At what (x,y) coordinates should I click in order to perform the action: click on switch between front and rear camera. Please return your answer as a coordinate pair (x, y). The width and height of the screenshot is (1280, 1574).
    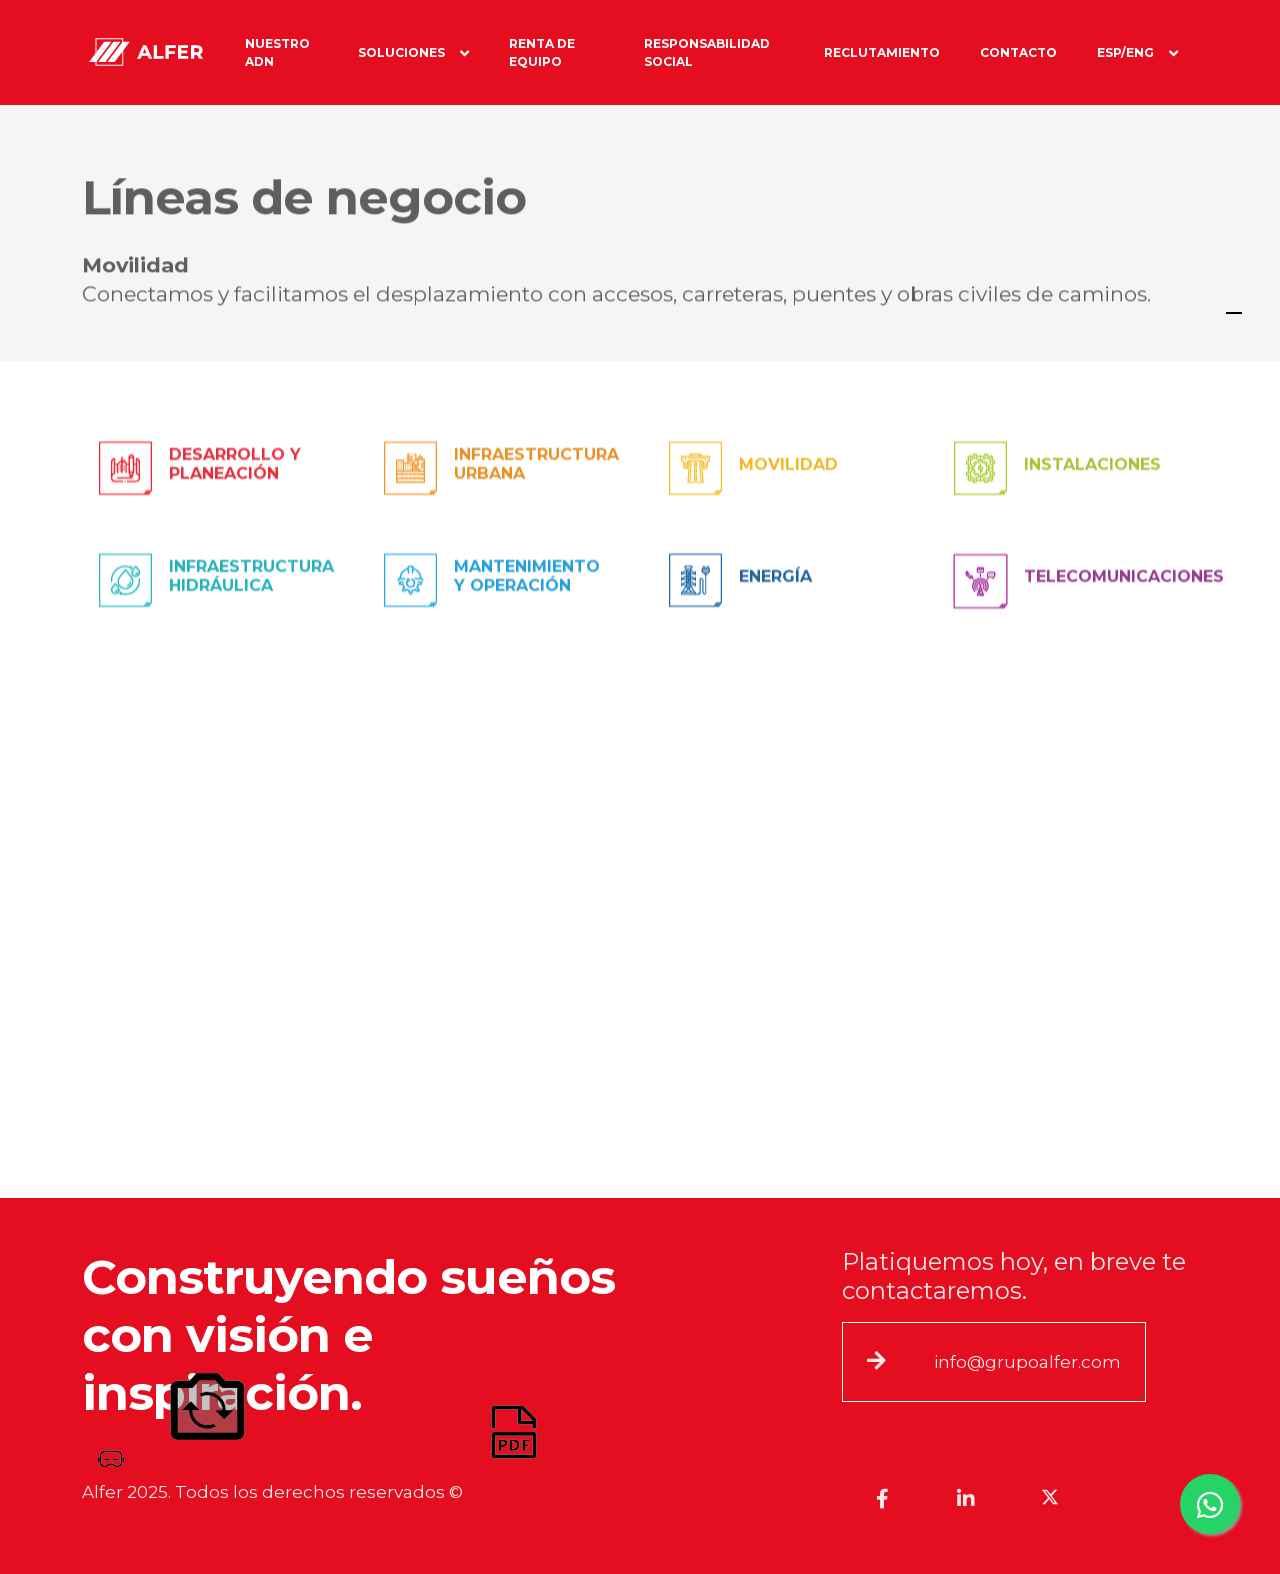
    Looking at the image, I should click on (207, 1406).